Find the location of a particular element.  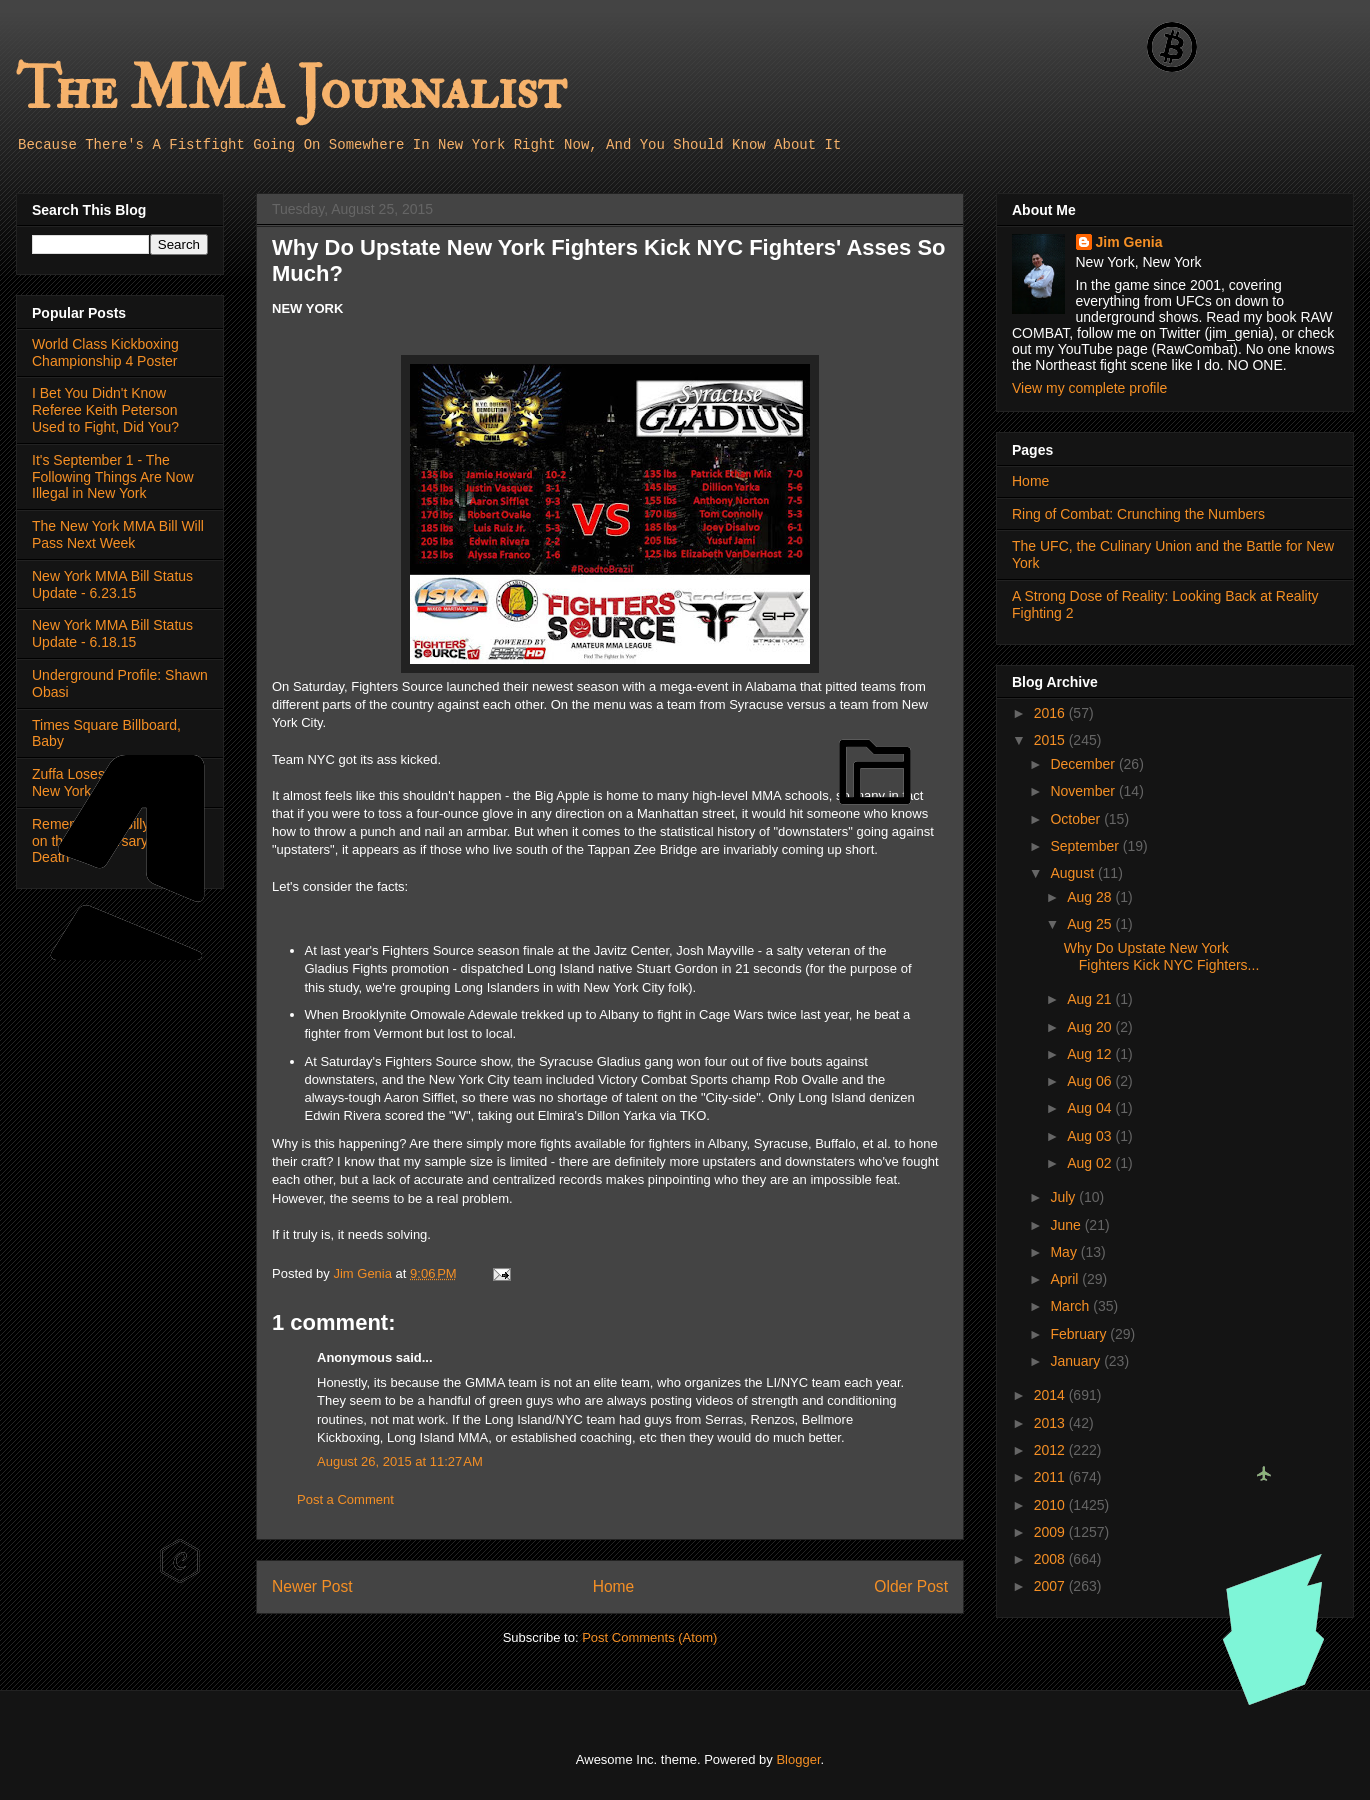

open the Chai app is located at coordinates (180, 1561).